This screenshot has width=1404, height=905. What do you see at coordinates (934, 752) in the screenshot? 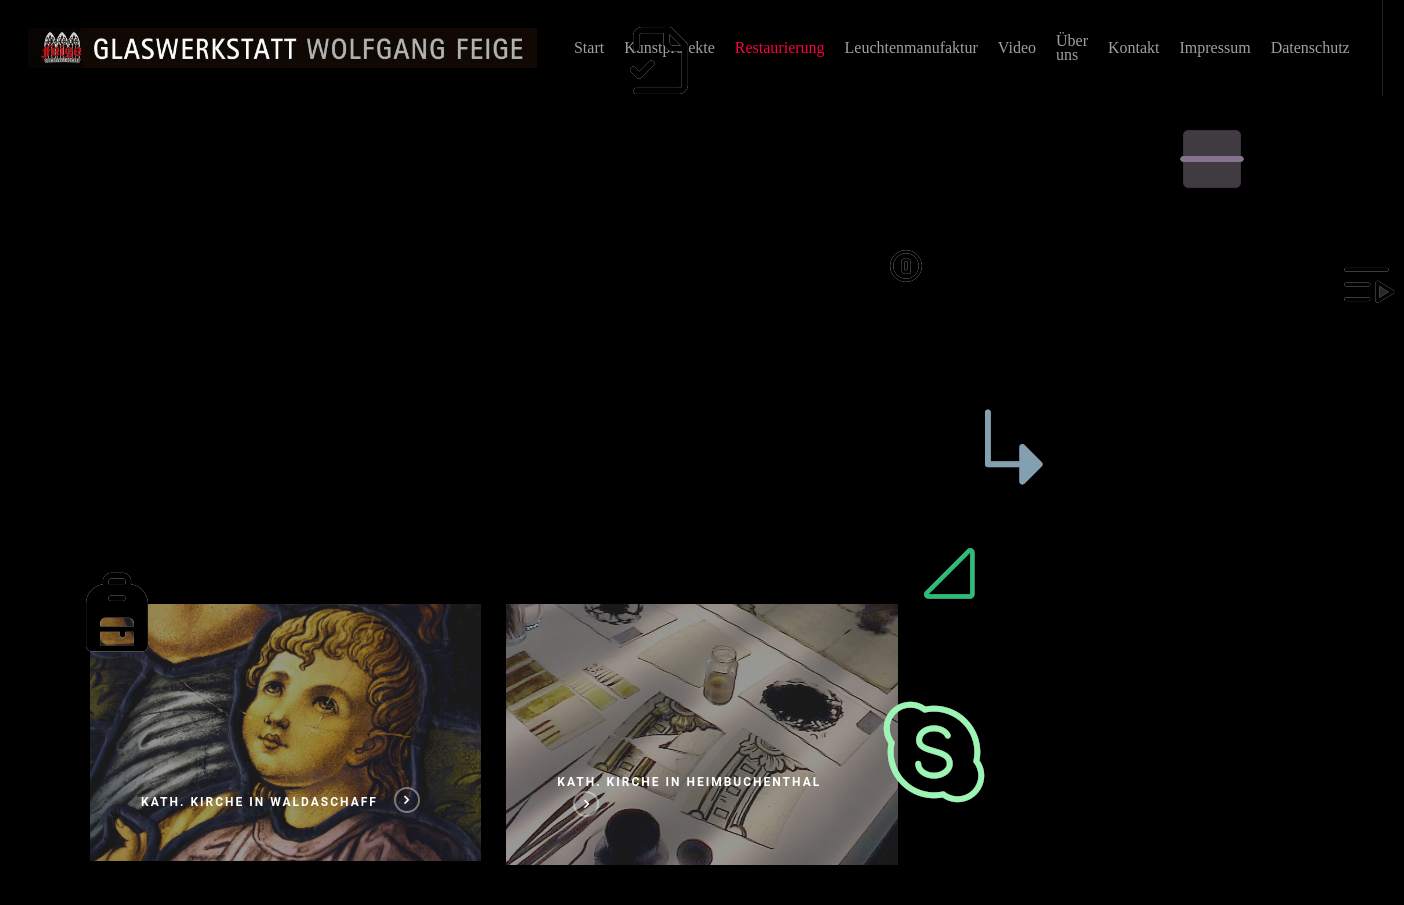
I see `open skype app` at bounding box center [934, 752].